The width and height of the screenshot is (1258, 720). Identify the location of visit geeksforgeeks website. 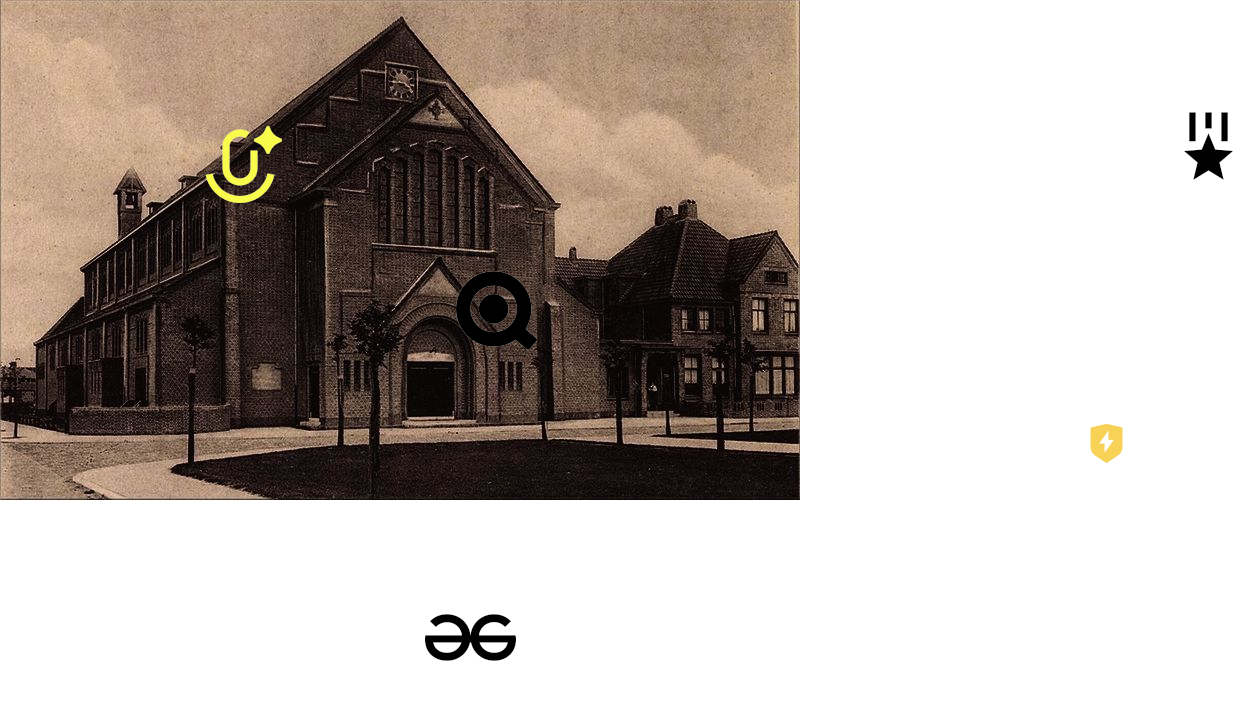
(470, 637).